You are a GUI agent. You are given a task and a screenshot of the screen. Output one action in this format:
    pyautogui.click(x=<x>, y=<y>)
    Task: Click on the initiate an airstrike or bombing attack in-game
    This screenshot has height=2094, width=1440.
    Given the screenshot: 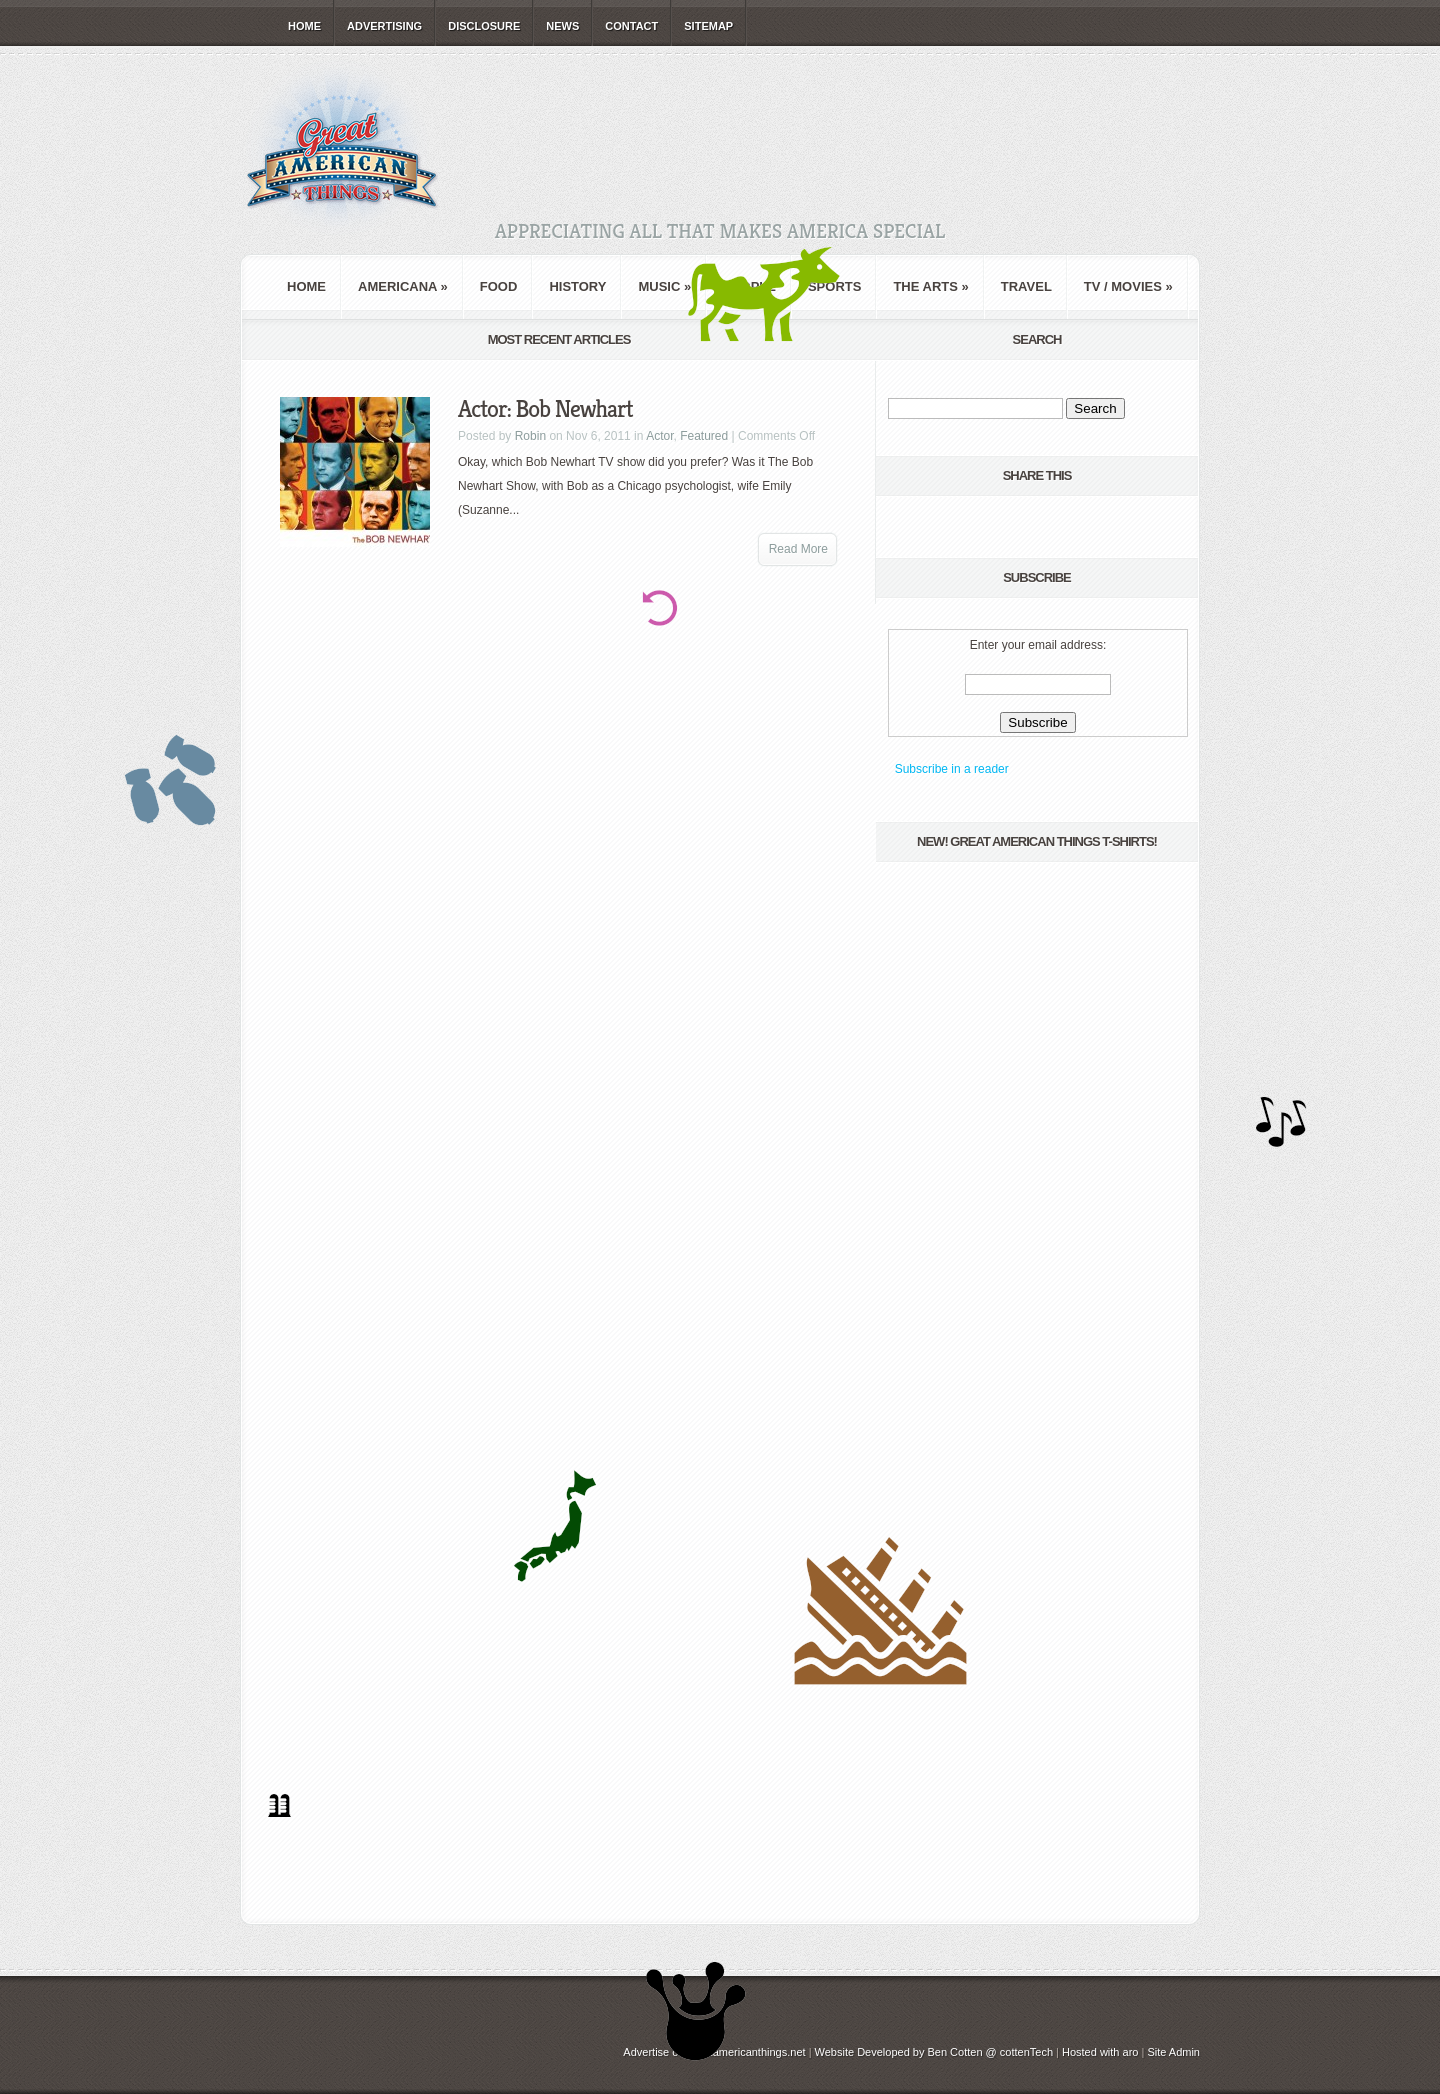 What is the action you would take?
    pyautogui.click(x=170, y=780)
    